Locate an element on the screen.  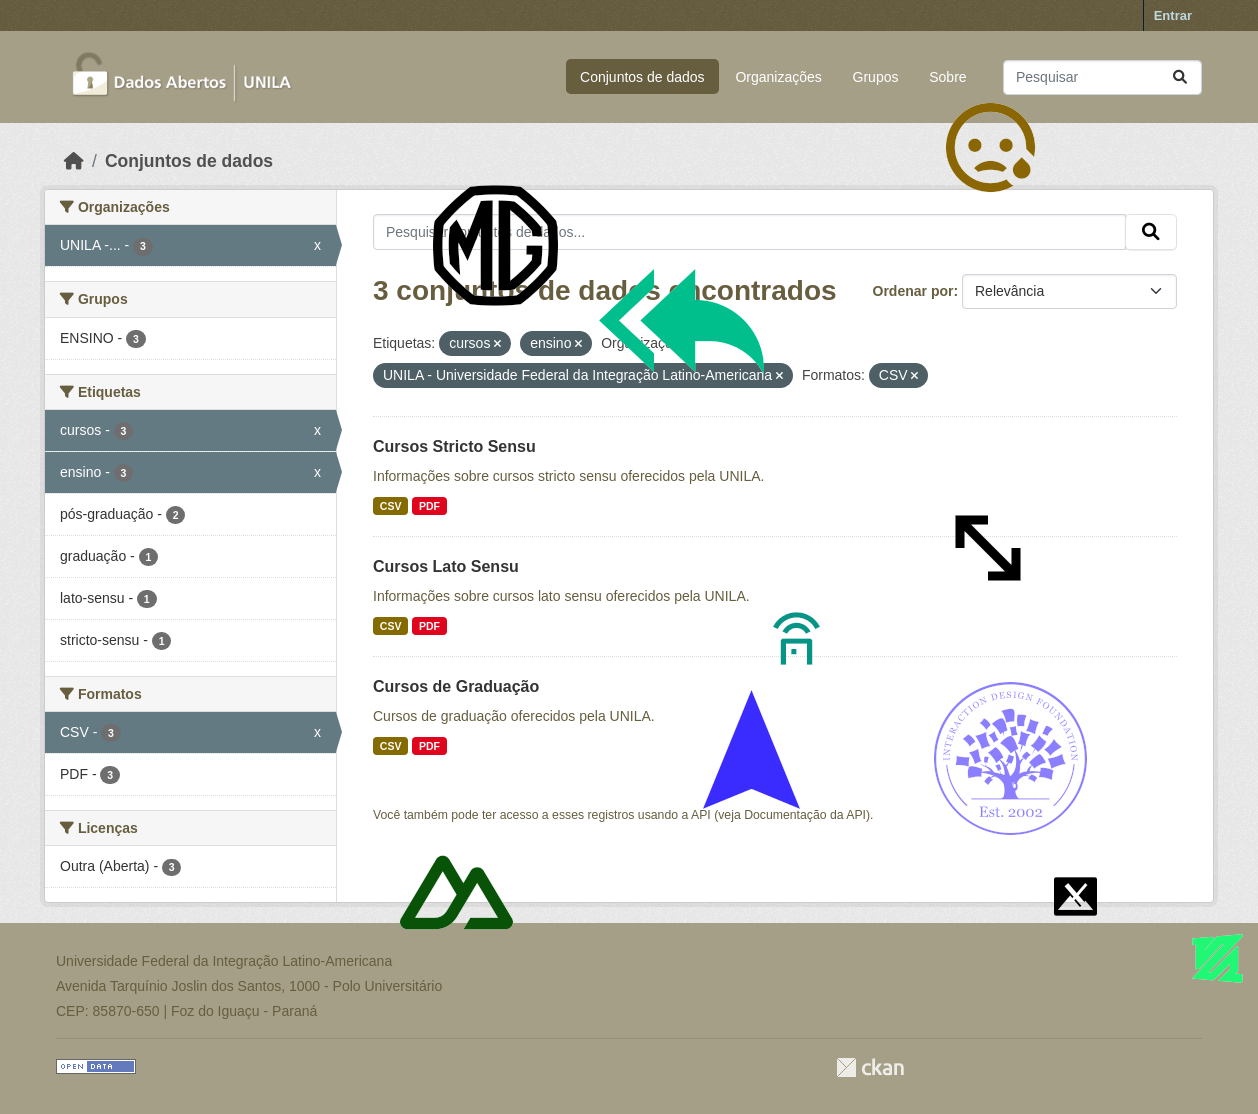
MG Motors brand logo is located at coordinates (495, 245).